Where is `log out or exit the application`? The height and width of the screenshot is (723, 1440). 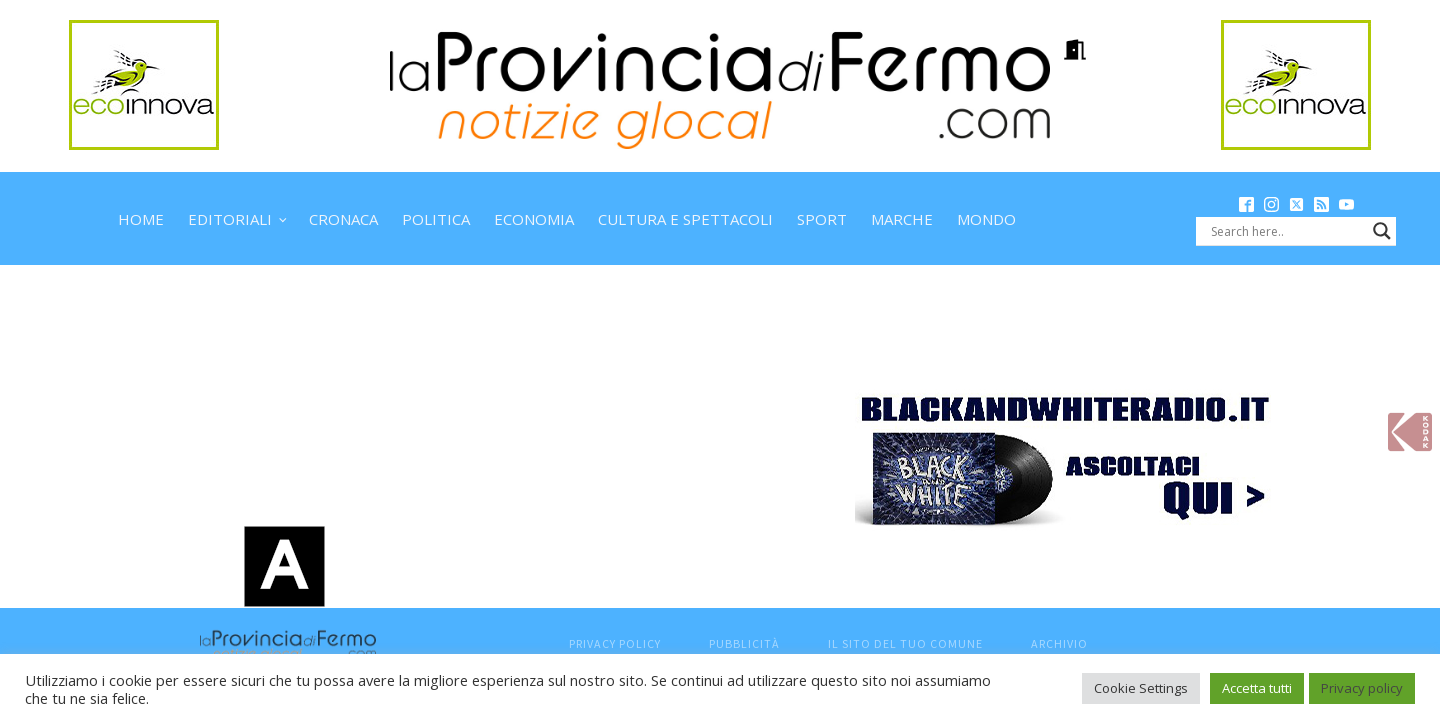
log out or exit the application is located at coordinates (1075, 50).